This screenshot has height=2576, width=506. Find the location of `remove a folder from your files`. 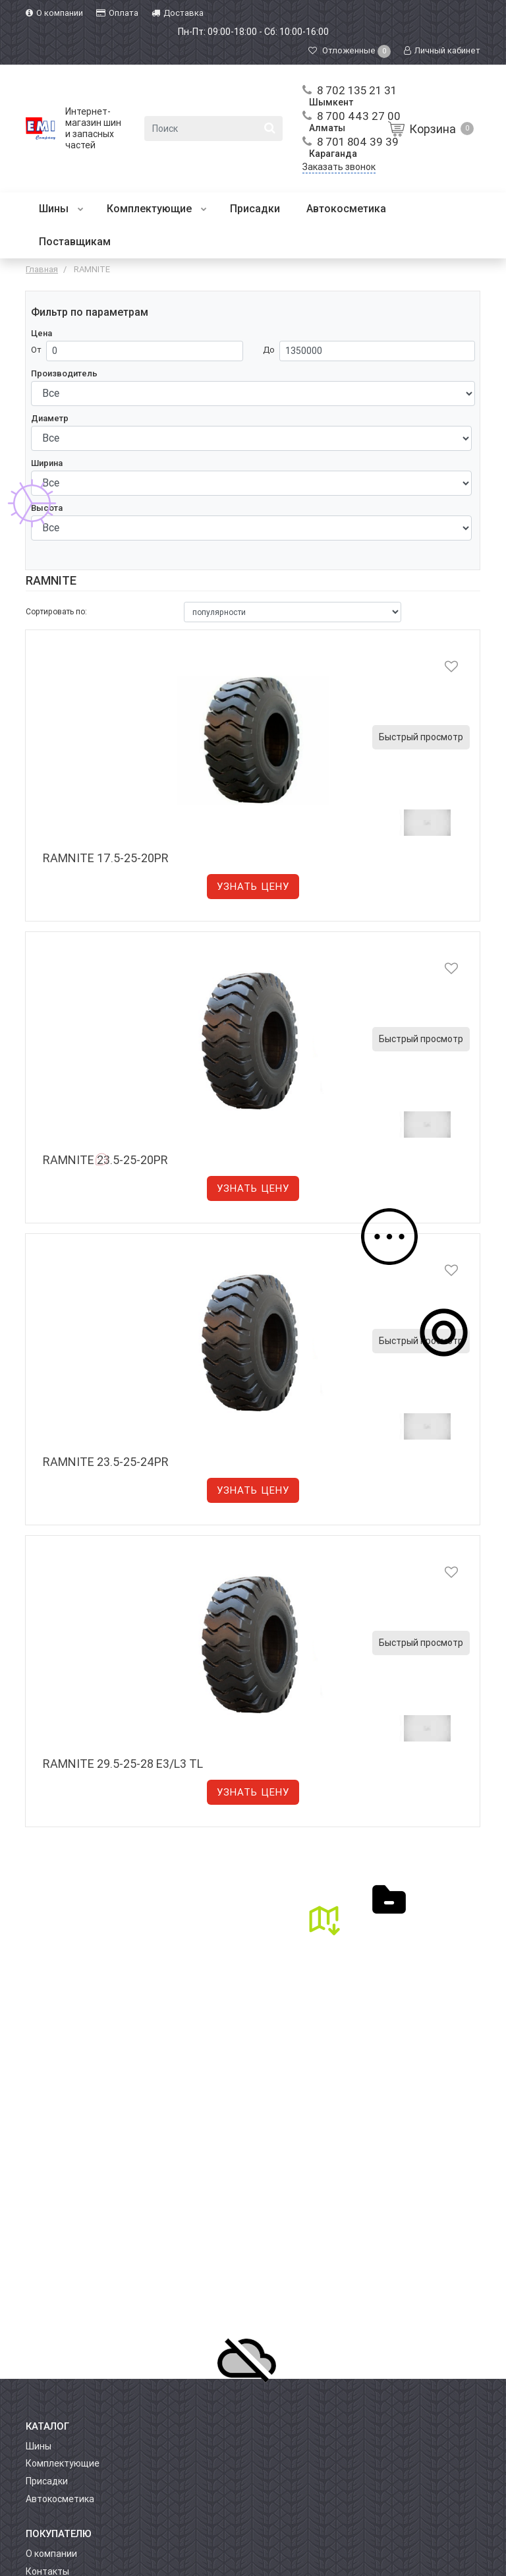

remove a folder from your files is located at coordinates (389, 1899).